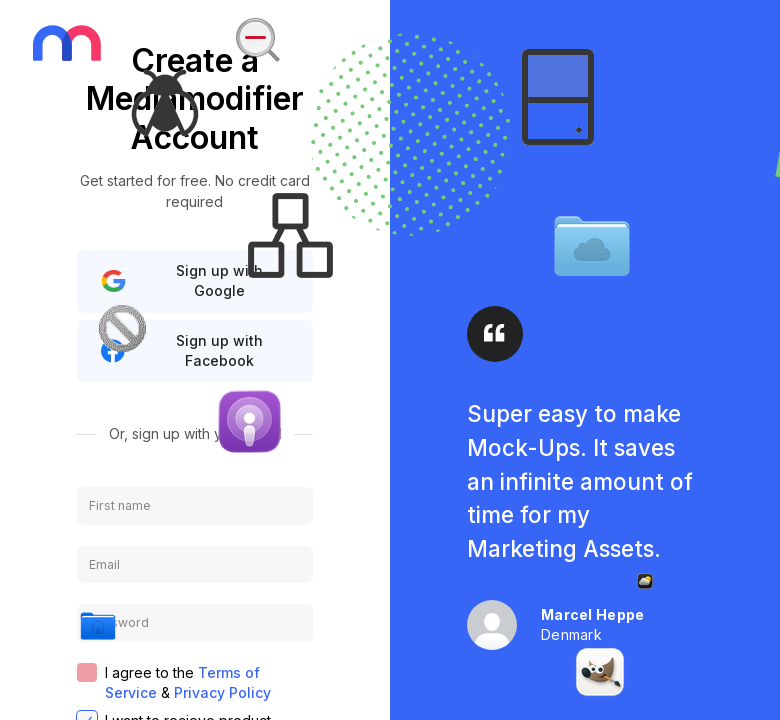  Describe the element at coordinates (98, 626) in the screenshot. I see `open your home folder` at that location.